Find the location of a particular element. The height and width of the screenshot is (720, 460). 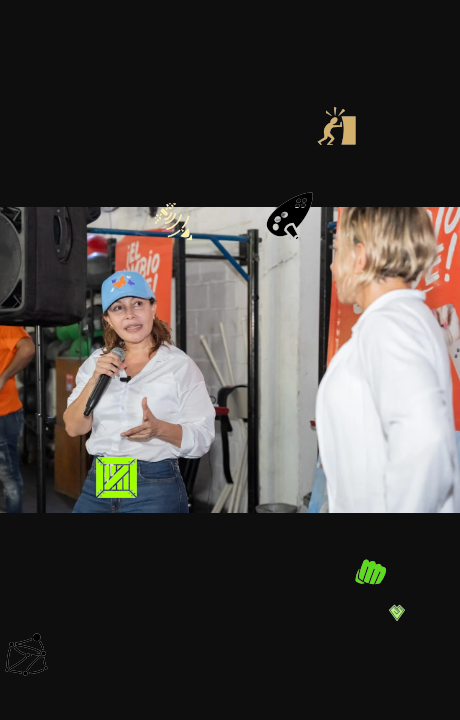

access music or instrument features is located at coordinates (290, 215).